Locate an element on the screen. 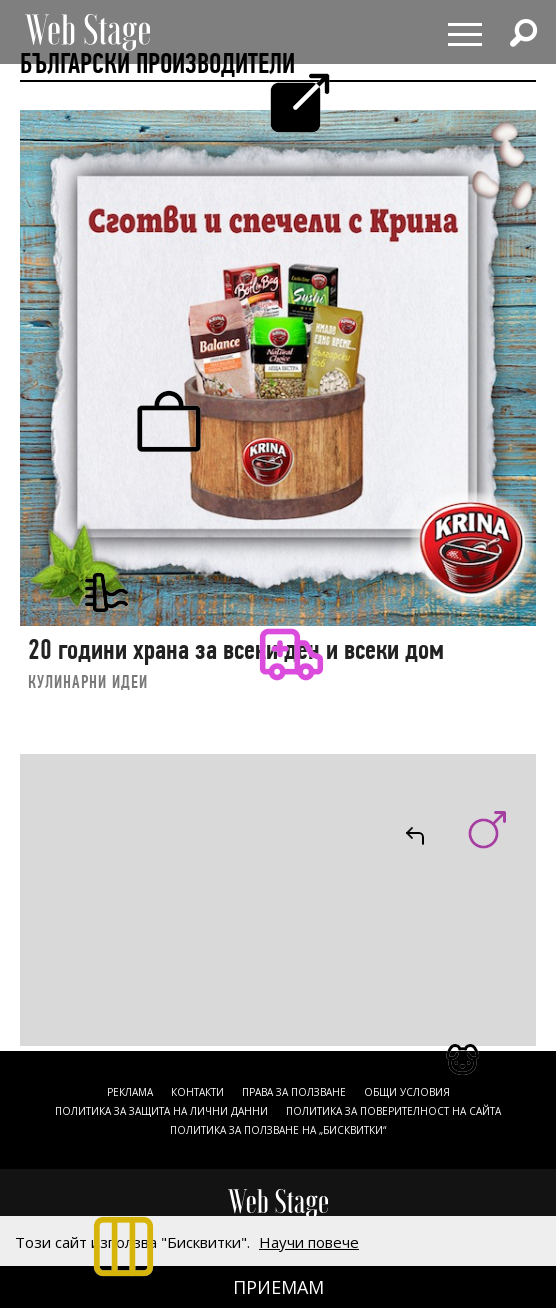  access emergency medical services is located at coordinates (291, 654).